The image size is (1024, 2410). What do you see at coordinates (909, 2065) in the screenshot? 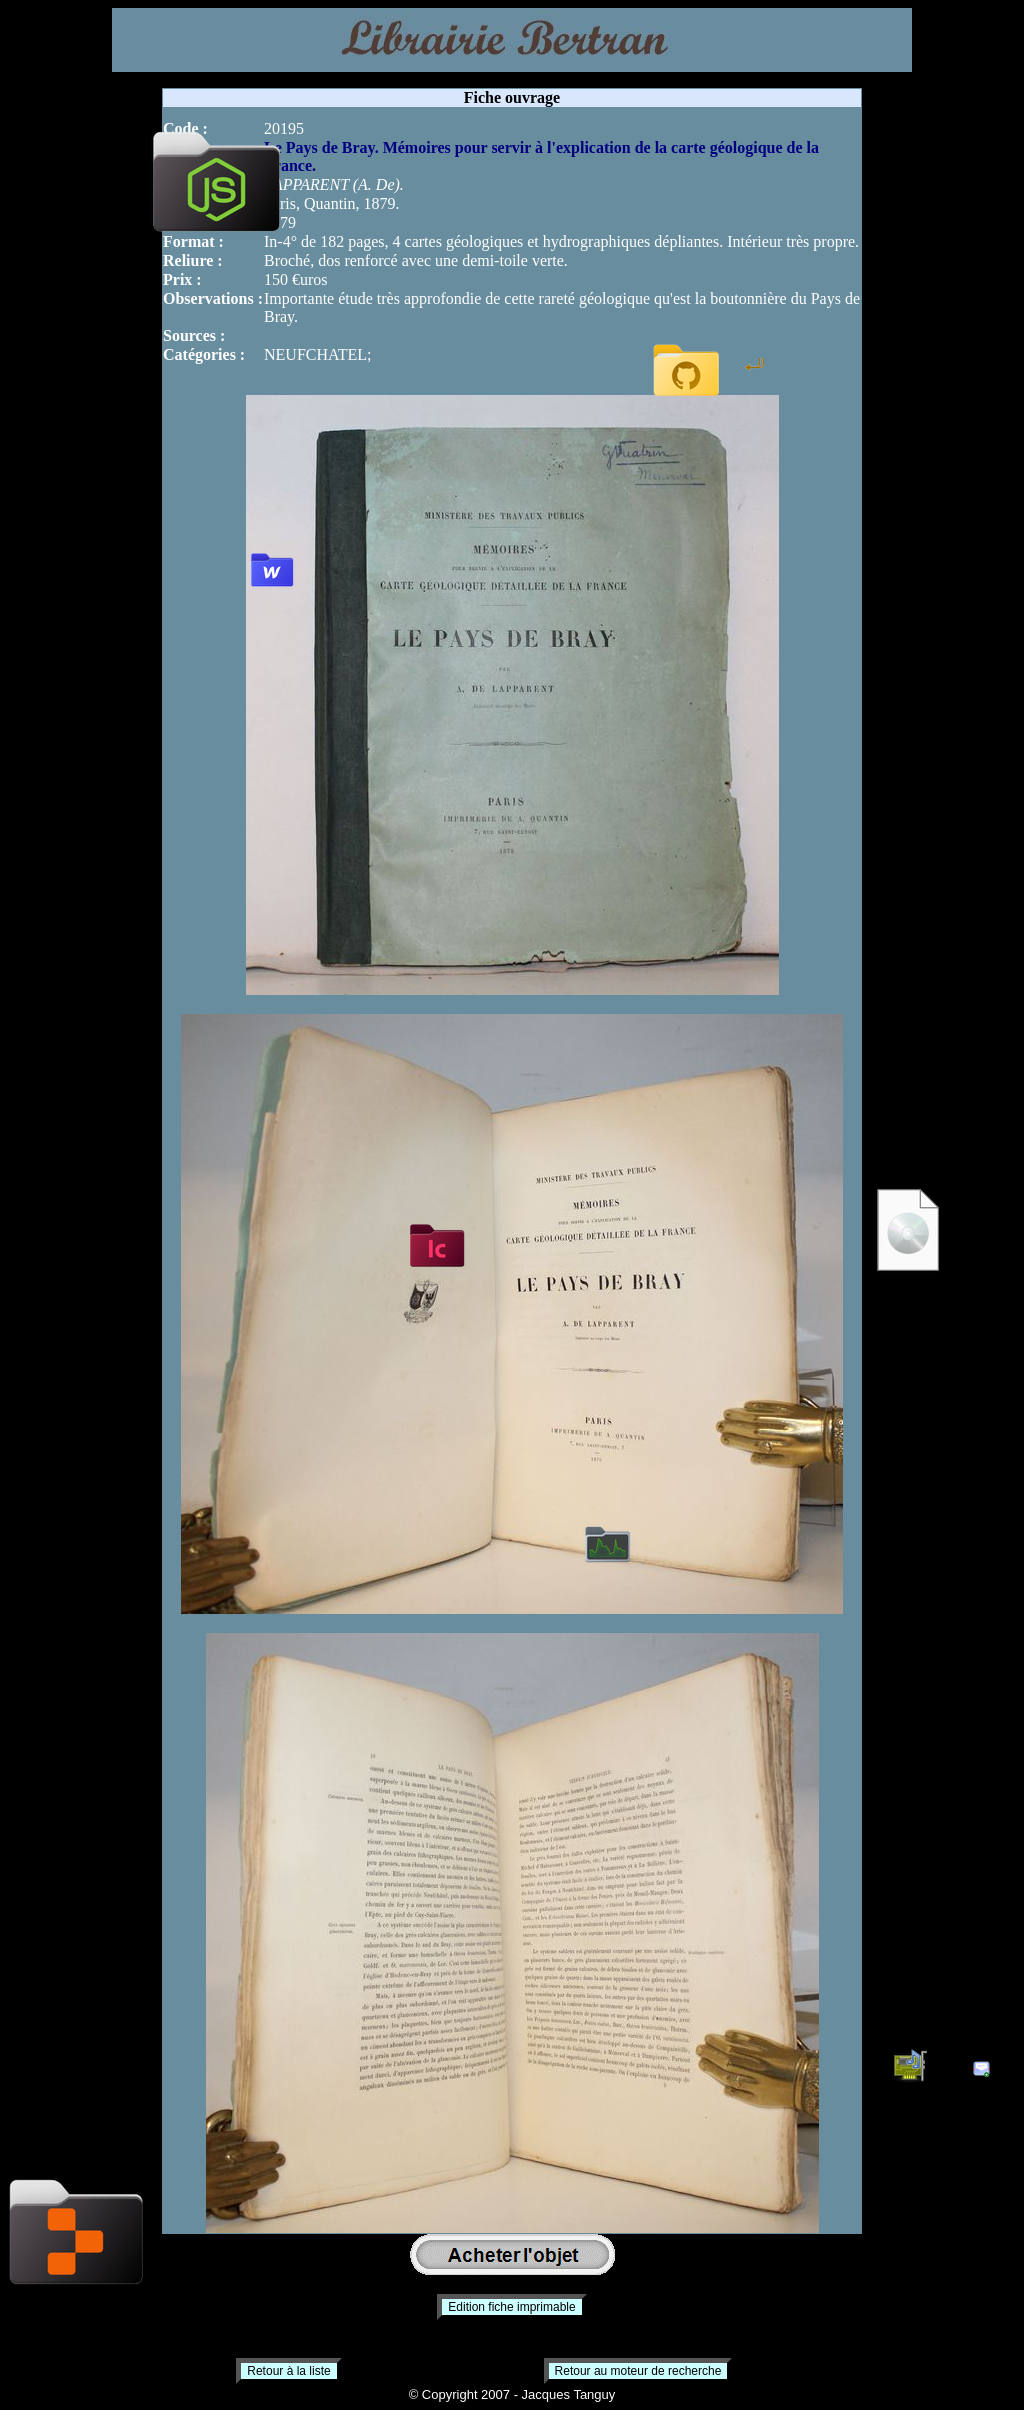
I see `audio or sound card hardware device` at bounding box center [909, 2065].